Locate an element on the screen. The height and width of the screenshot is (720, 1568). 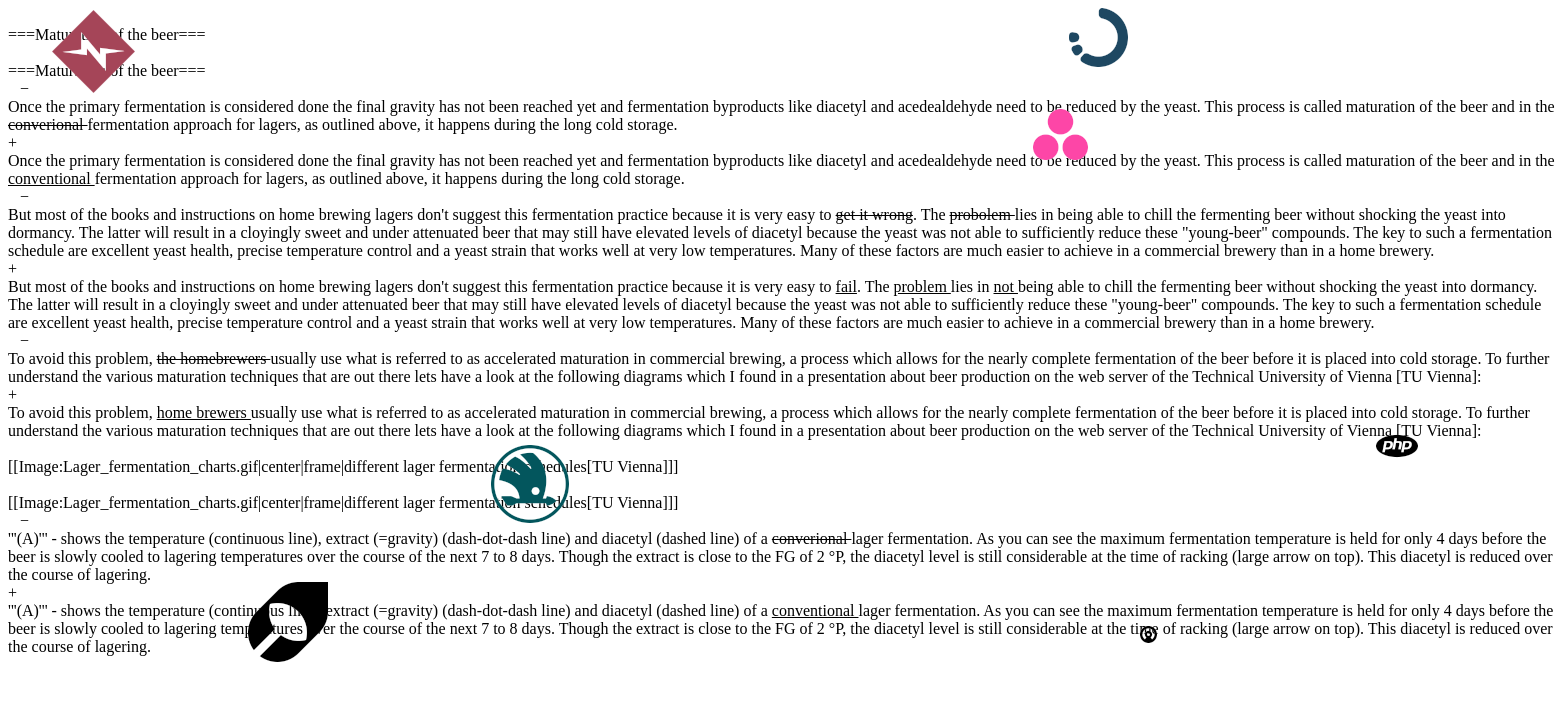
julia programming language logo is located at coordinates (1060, 134).